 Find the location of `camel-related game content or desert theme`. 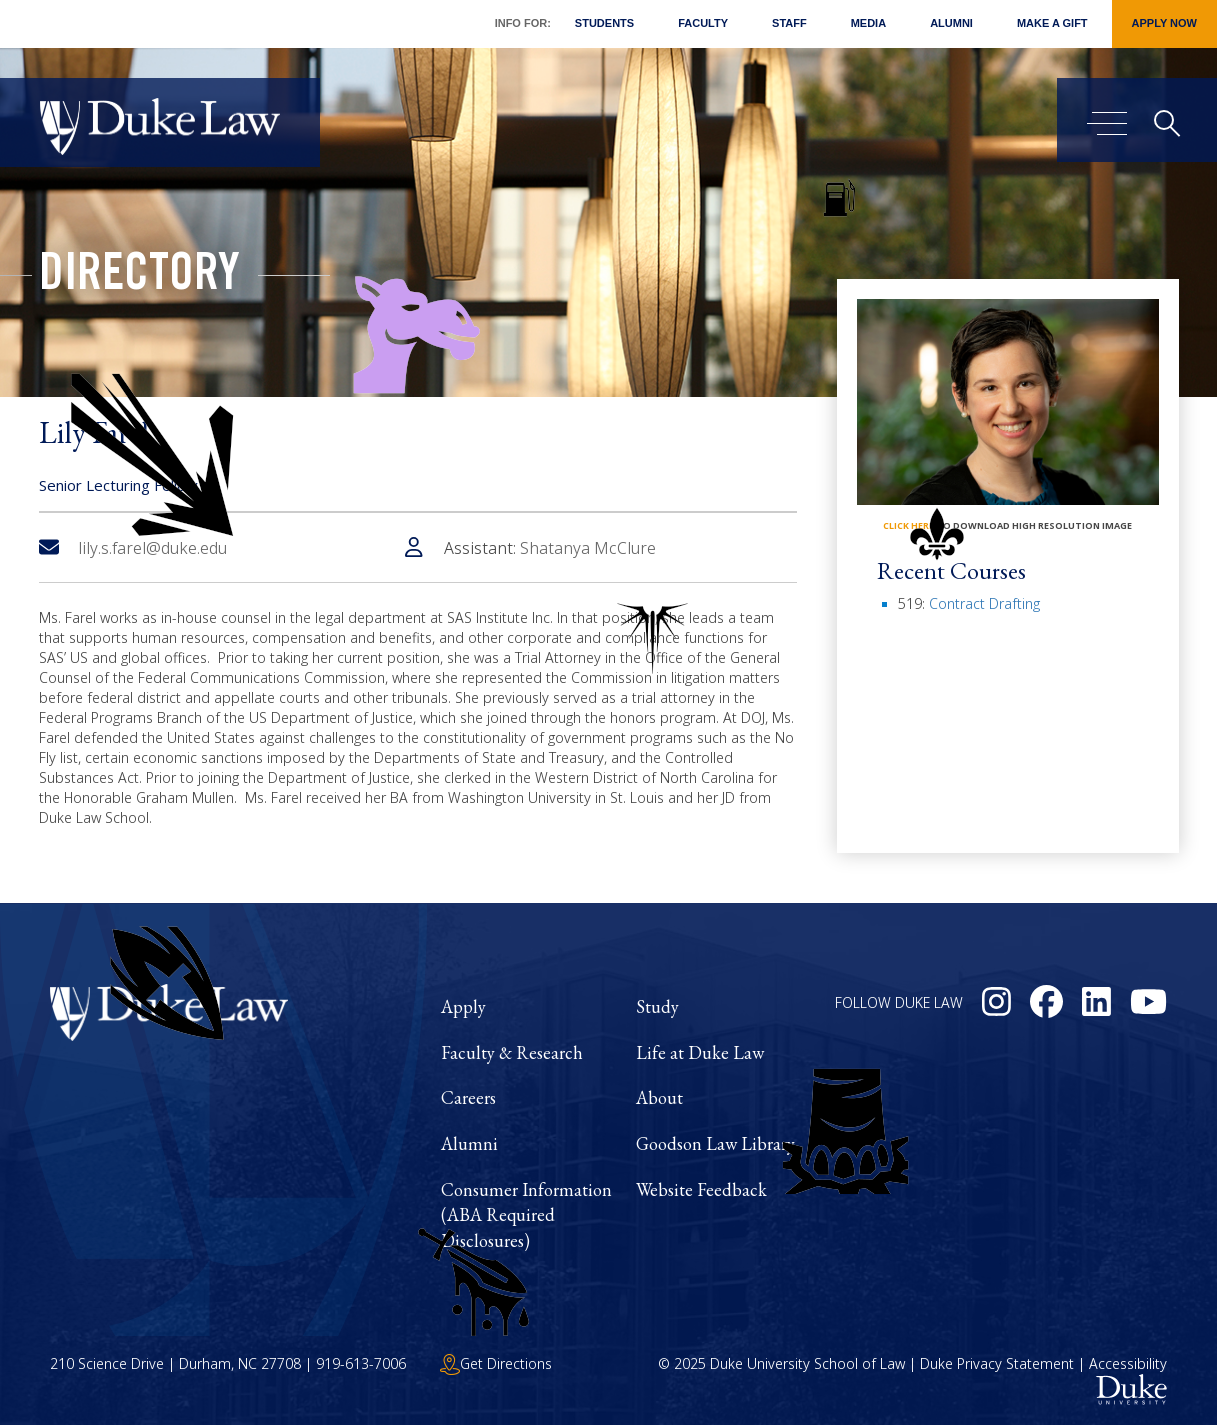

camel-related game content or desert theme is located at coordinates (417, 330).